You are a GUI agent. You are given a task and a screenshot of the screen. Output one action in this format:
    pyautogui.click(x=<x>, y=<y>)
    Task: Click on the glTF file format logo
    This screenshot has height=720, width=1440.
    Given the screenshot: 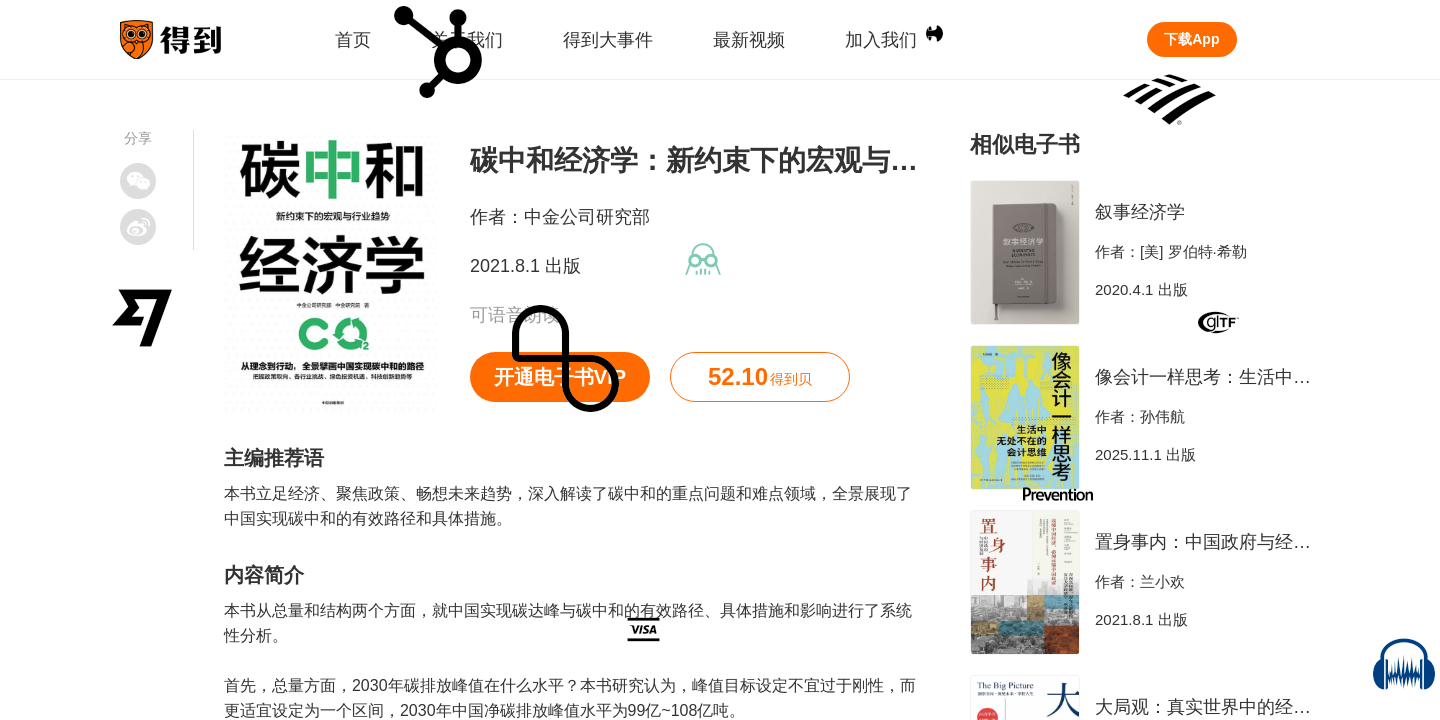 What is the action you would take?
    pyautogui.click(x=1218, y=322)
    